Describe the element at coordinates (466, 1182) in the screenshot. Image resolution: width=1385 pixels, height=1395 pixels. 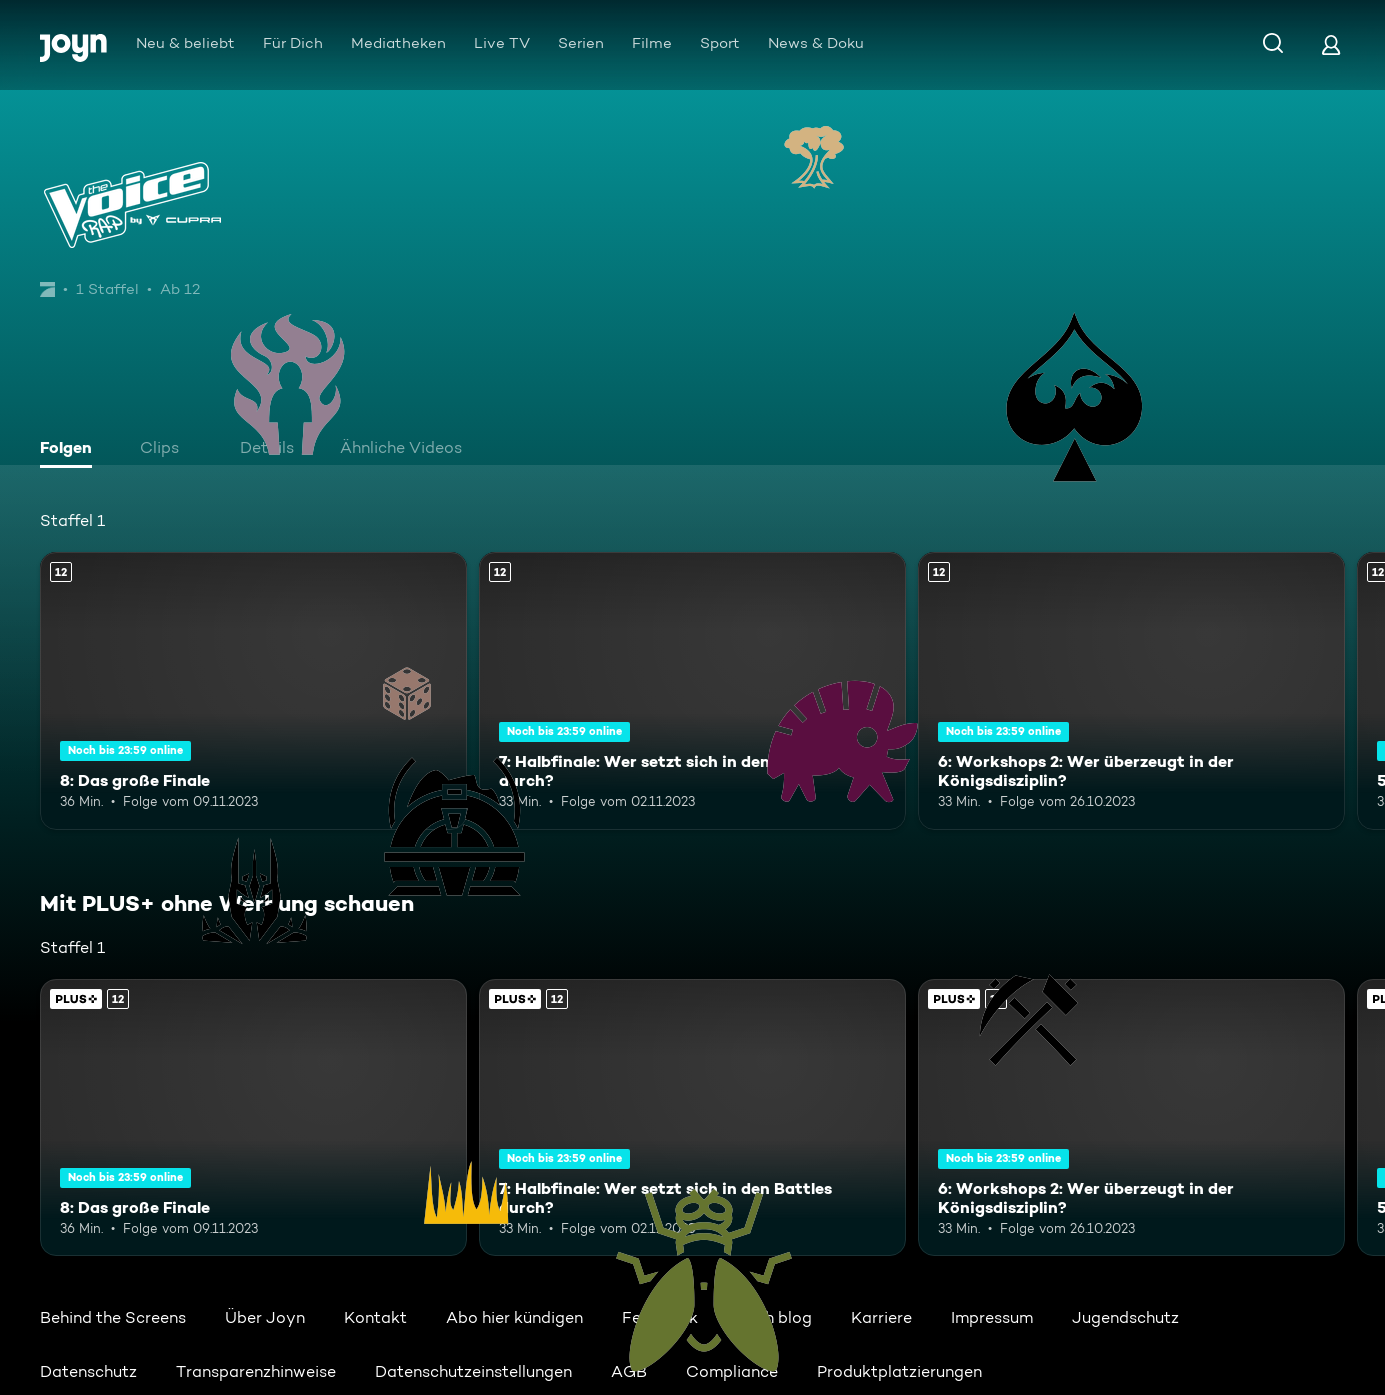
I see `indicates outdoor or nature environment in game` at that location.